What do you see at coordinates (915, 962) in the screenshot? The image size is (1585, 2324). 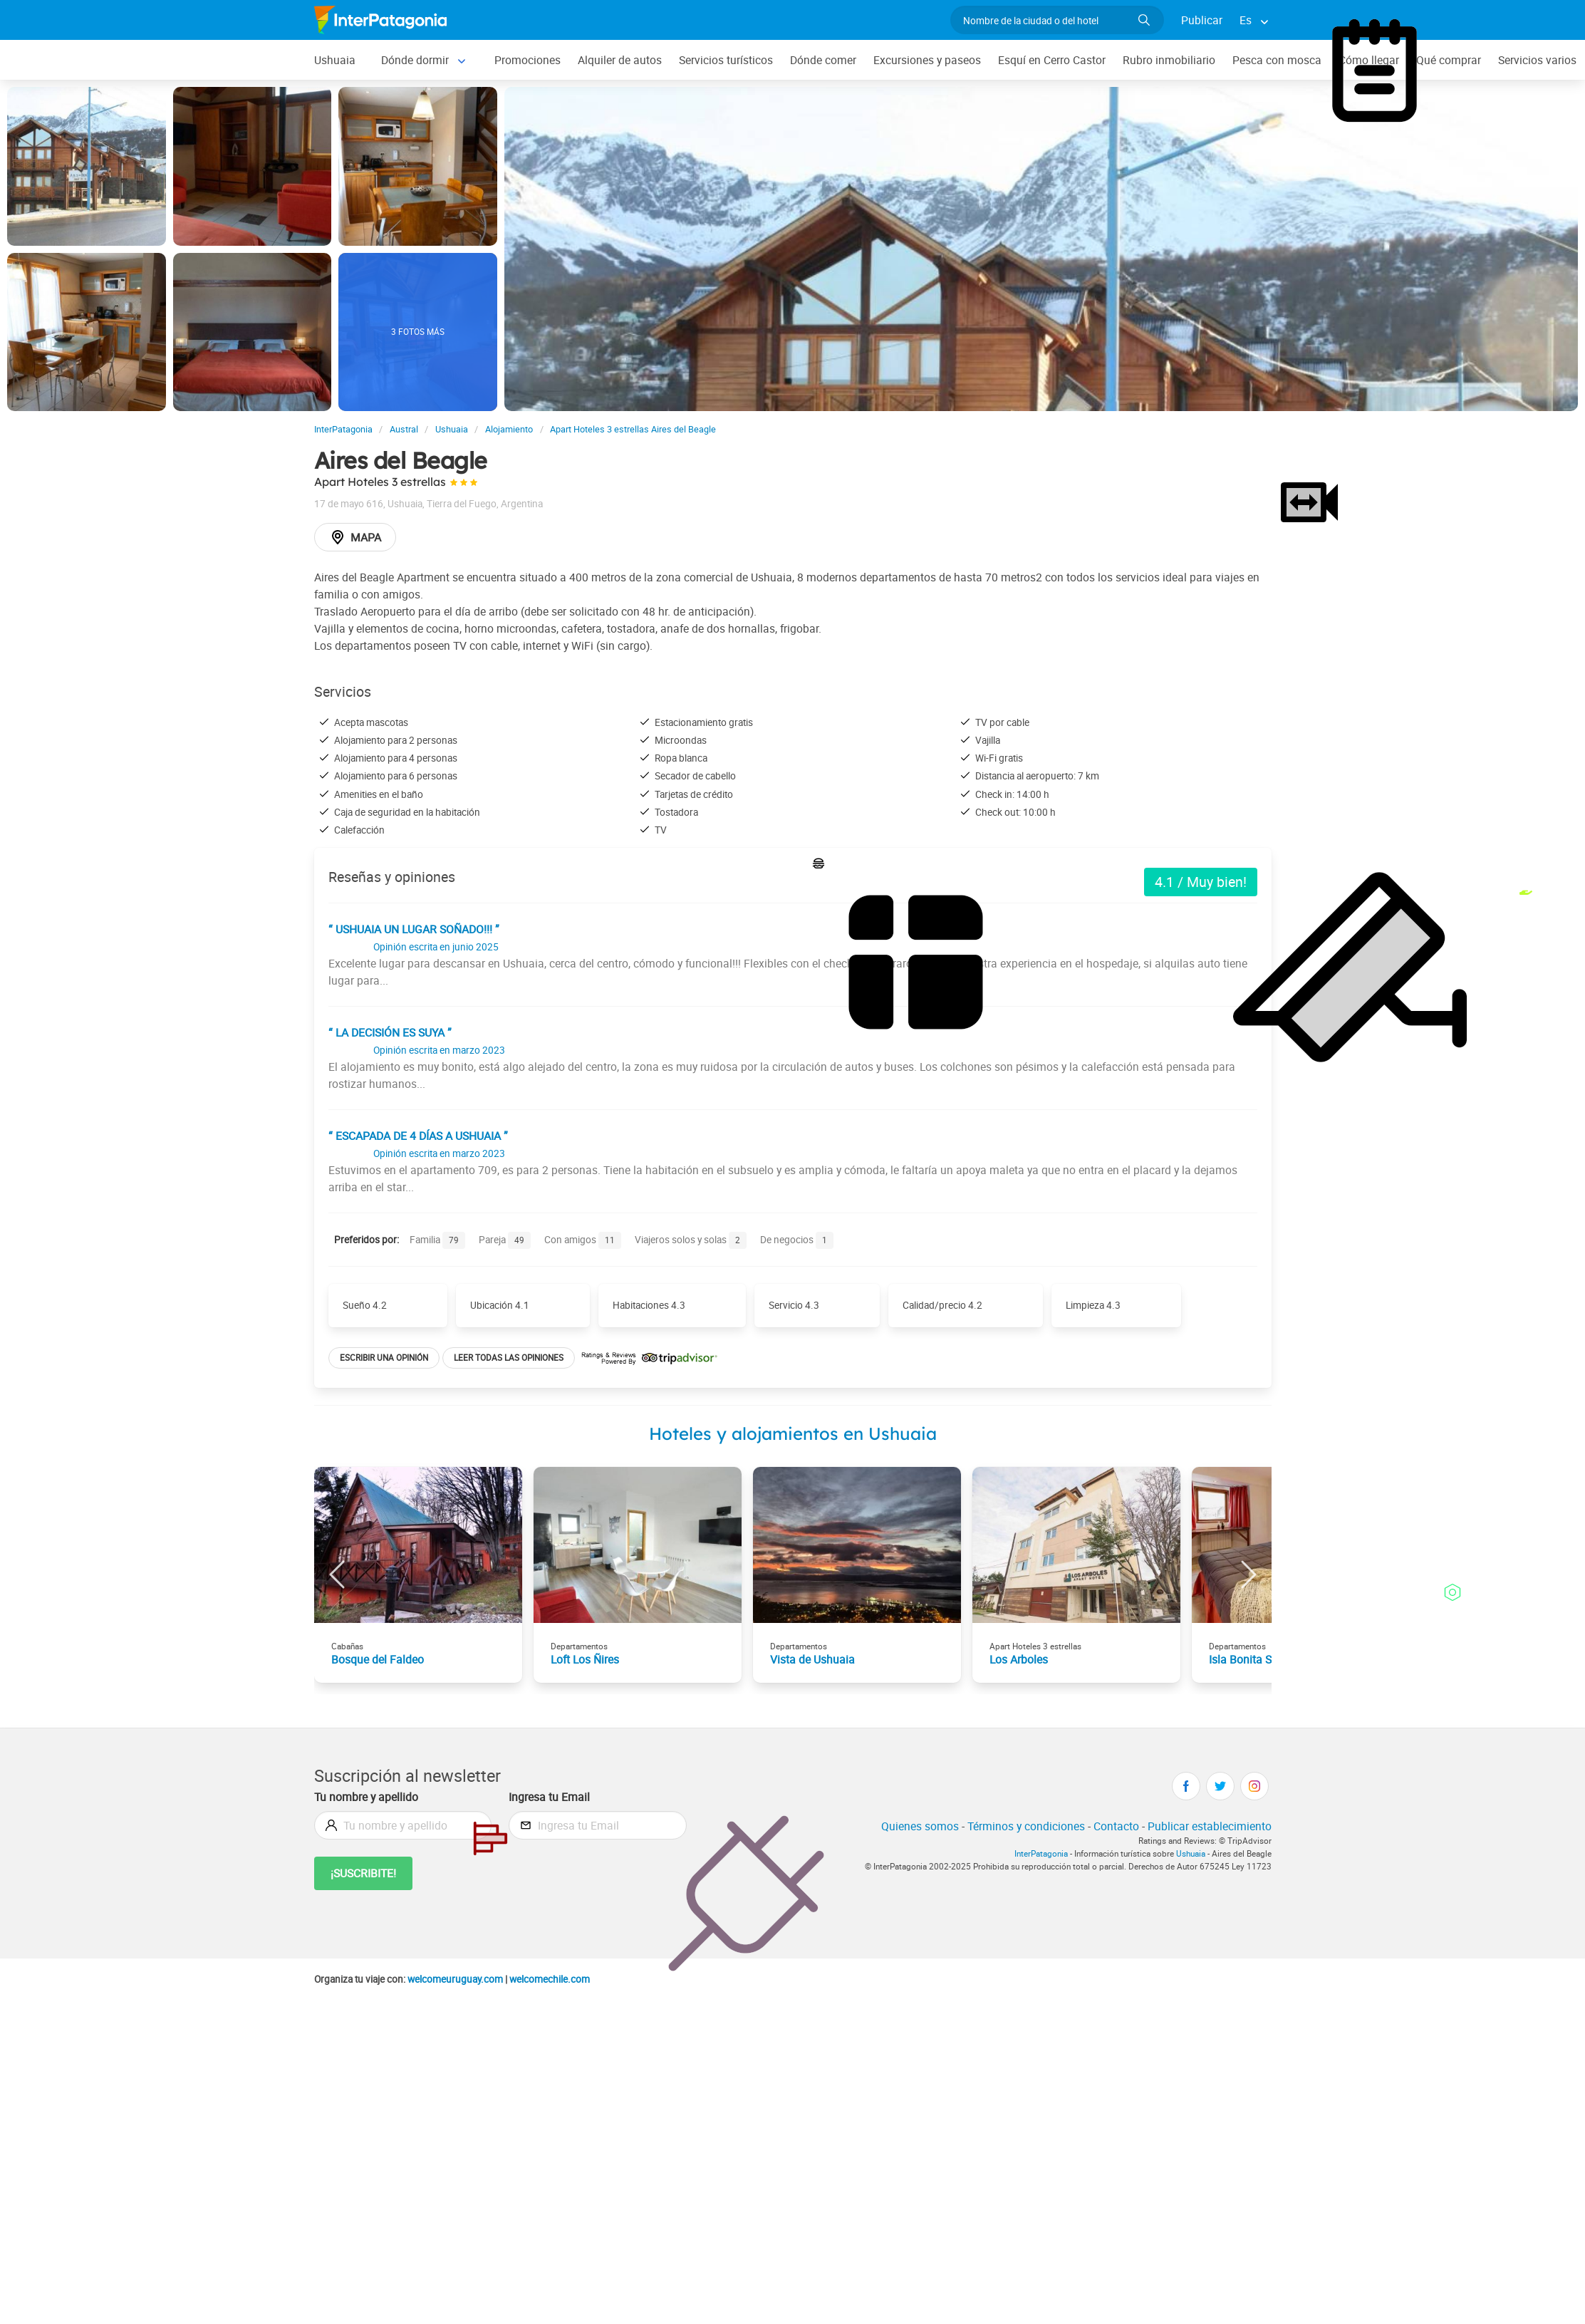 I see `view data in table format` at bounding box center [915, 962].